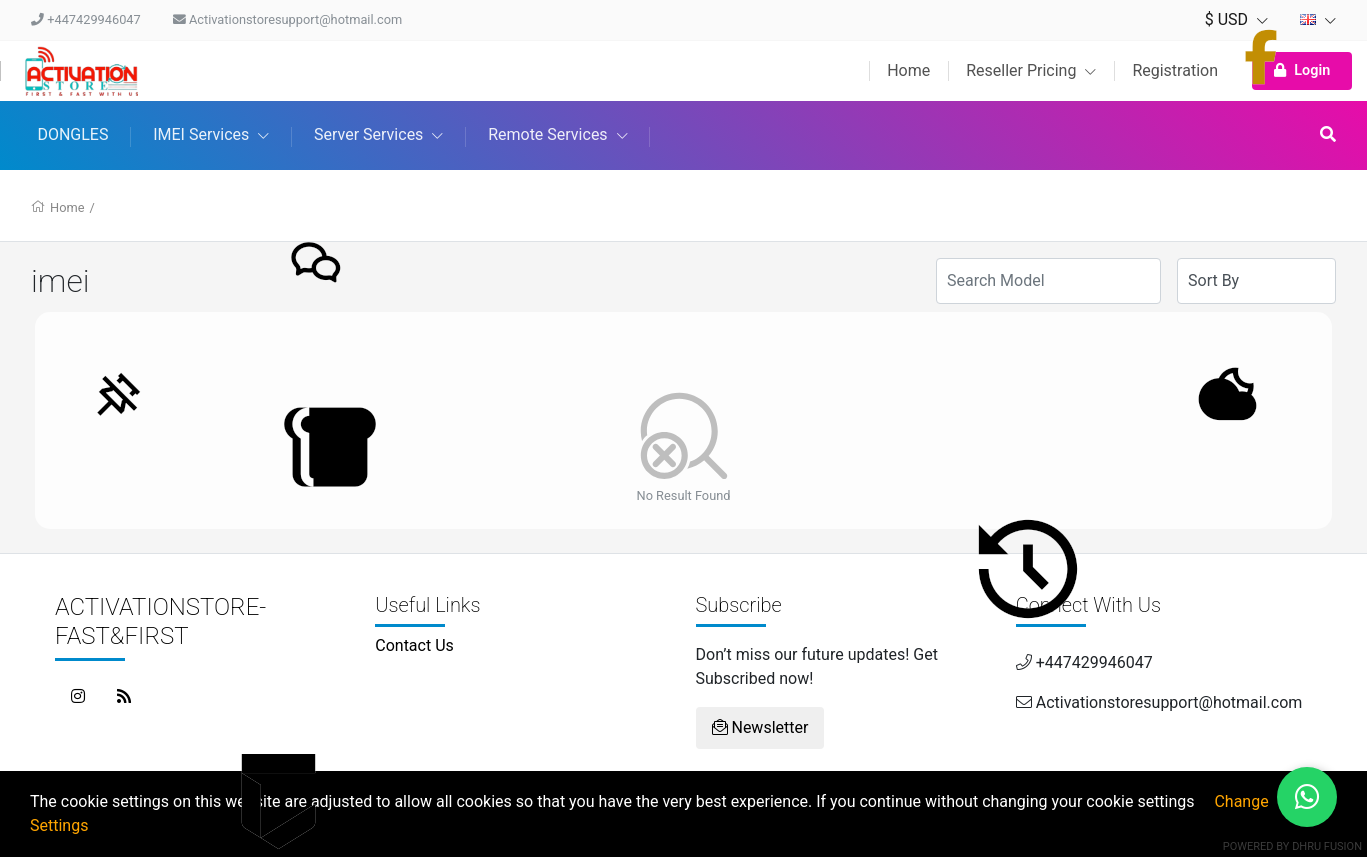  I want to click on open WeChat messaging app, so click(316, 262).